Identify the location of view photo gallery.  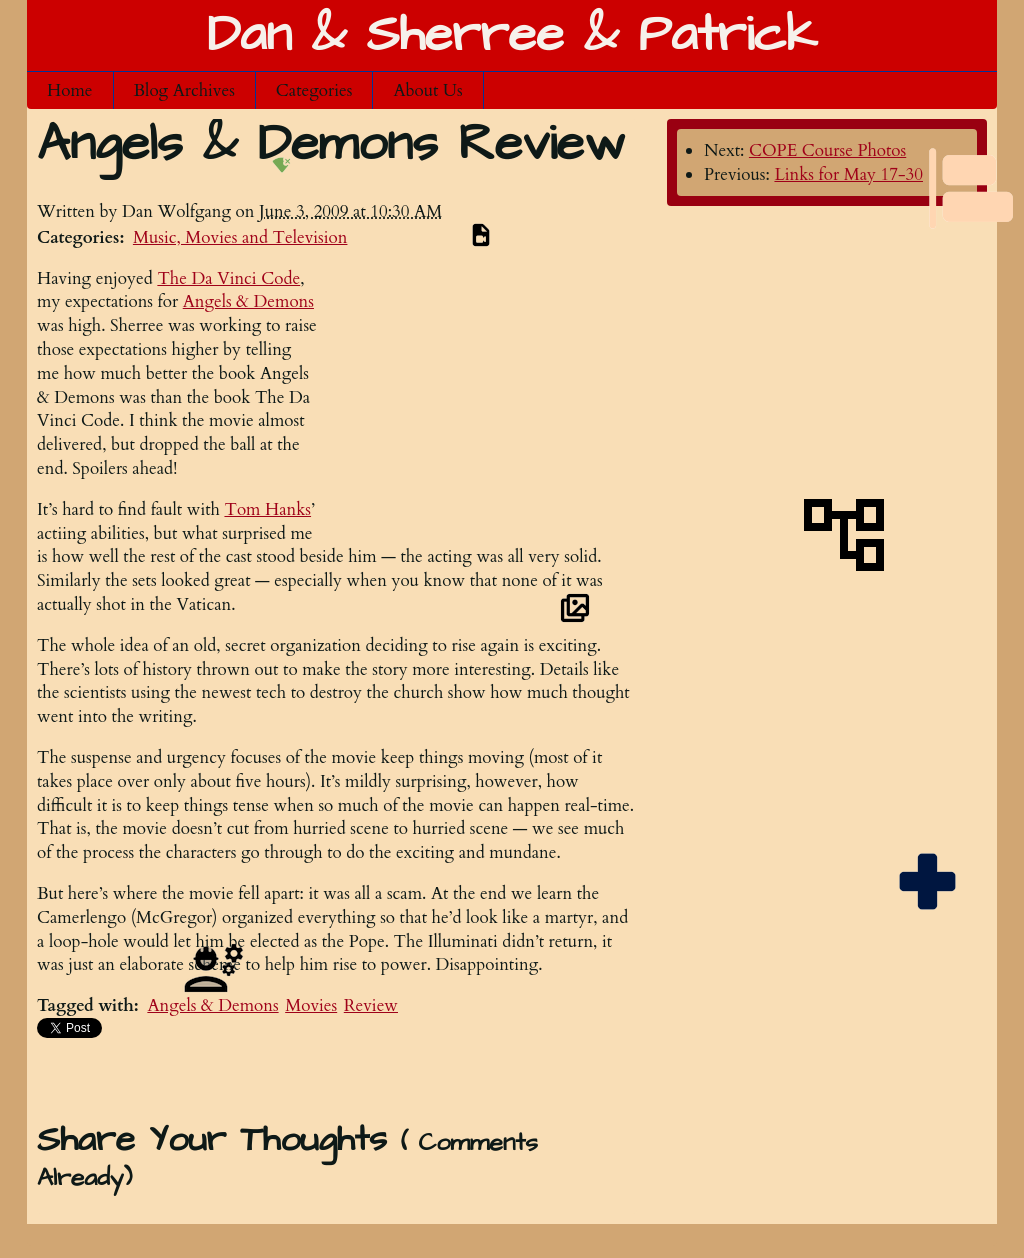
(575, 608).